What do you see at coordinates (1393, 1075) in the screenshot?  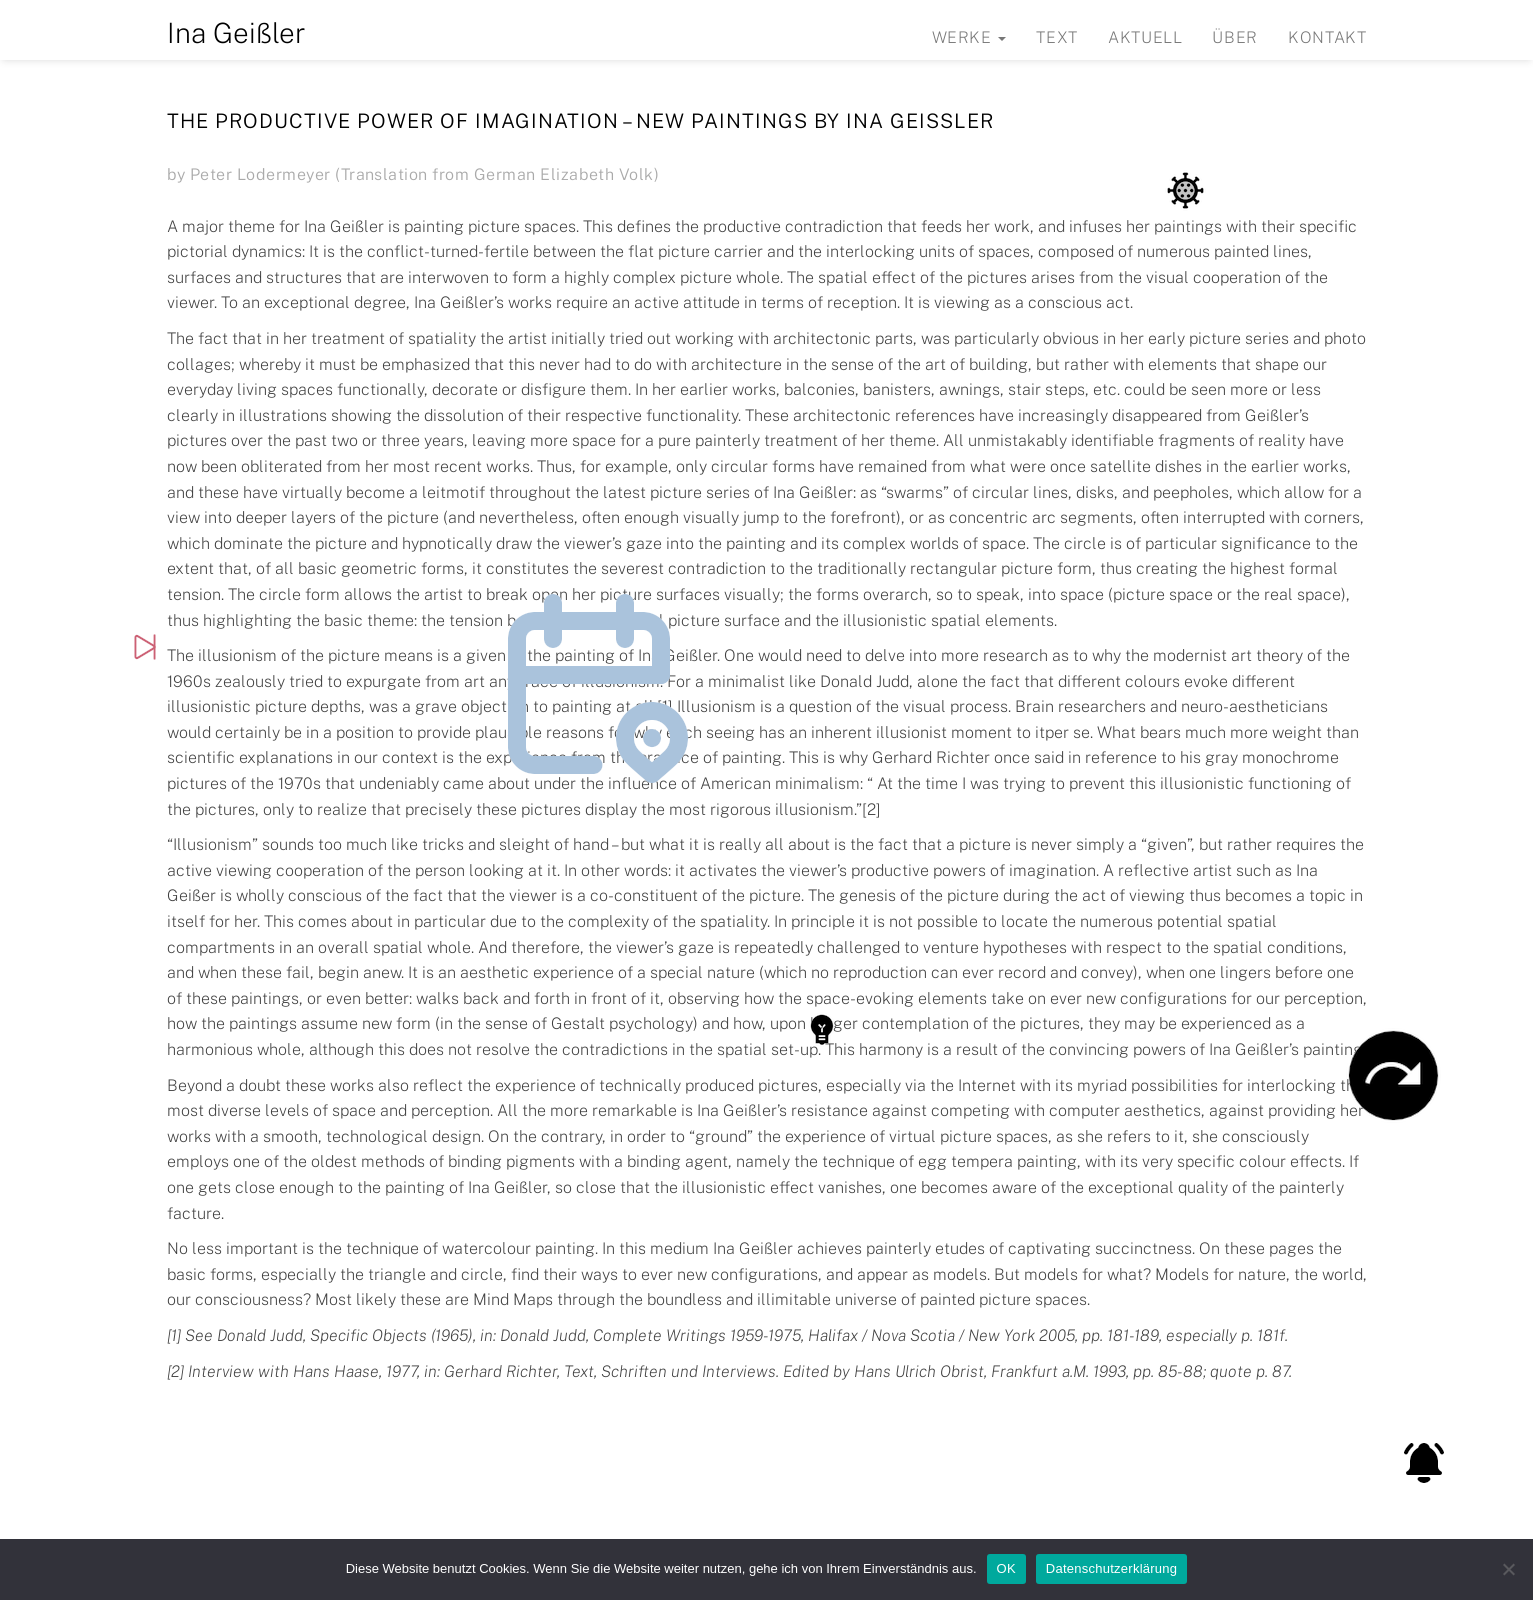 I see `skip to next scheduled task or plan` at bounding box center [1393, 1075].